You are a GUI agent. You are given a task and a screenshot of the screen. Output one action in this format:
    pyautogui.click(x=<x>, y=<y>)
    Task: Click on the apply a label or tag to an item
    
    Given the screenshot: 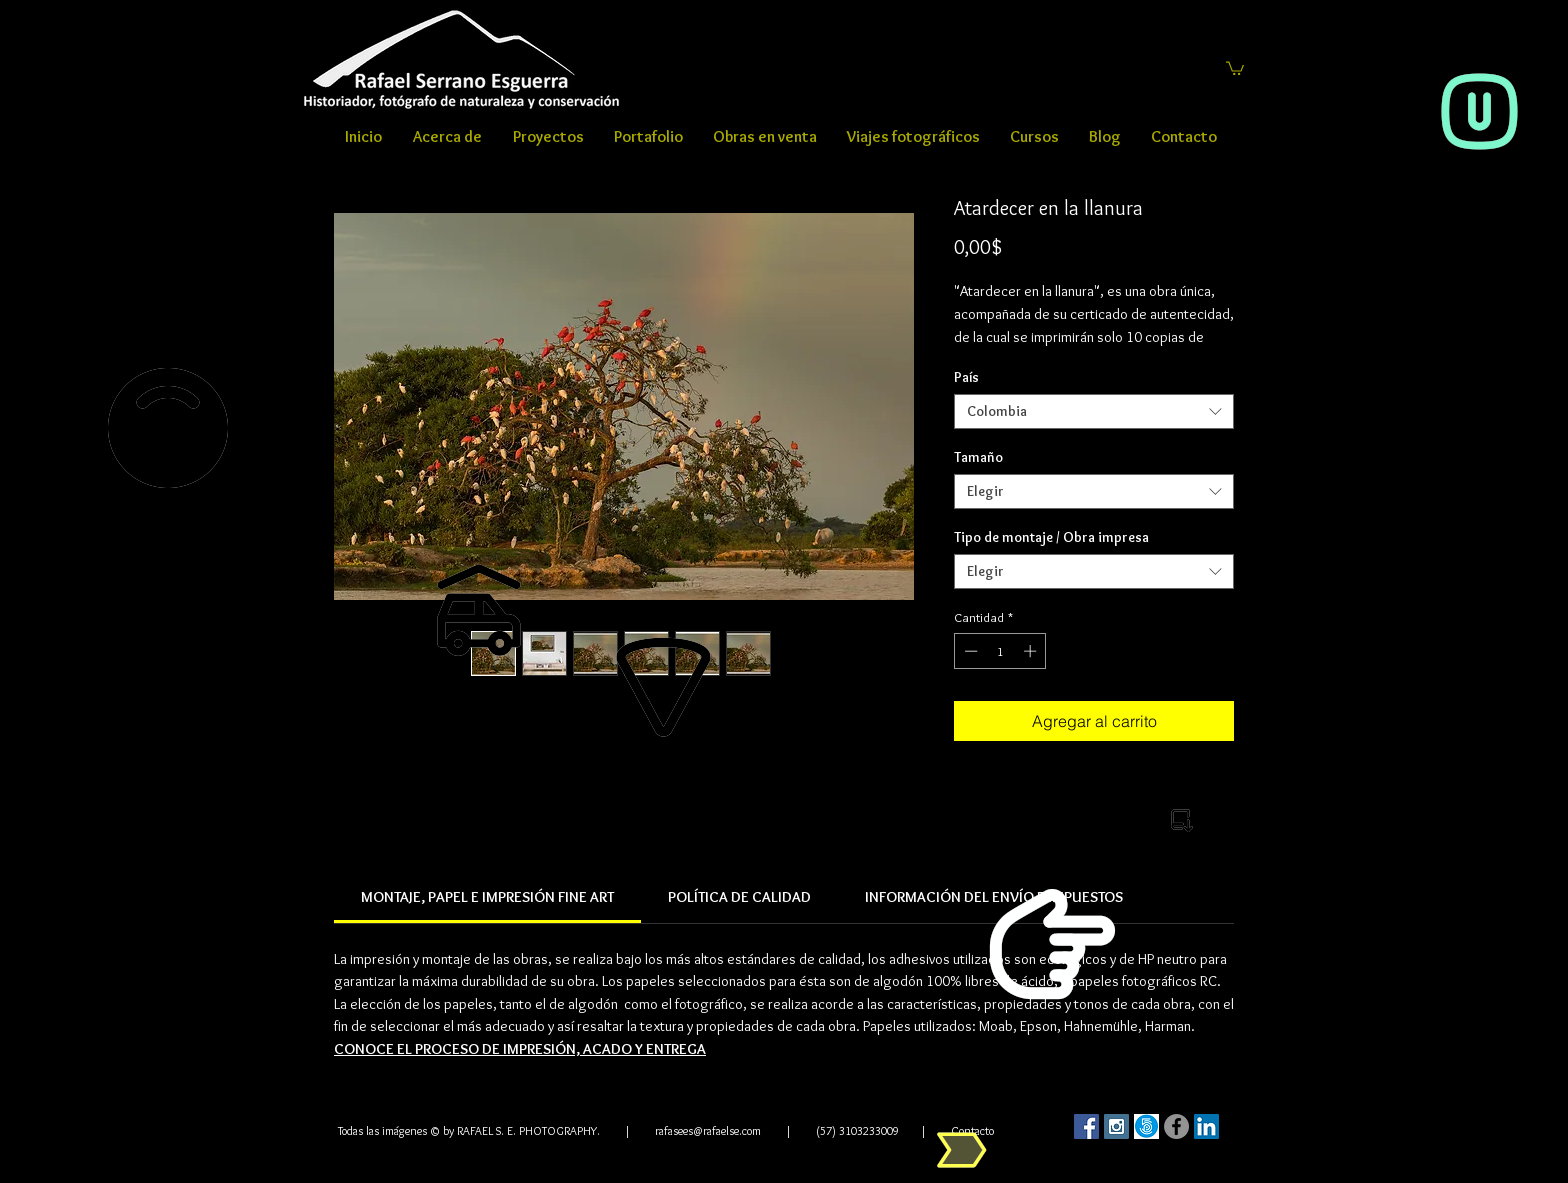 What is the action you would take?
    pyautogui.click(x=960, y=1150)
    